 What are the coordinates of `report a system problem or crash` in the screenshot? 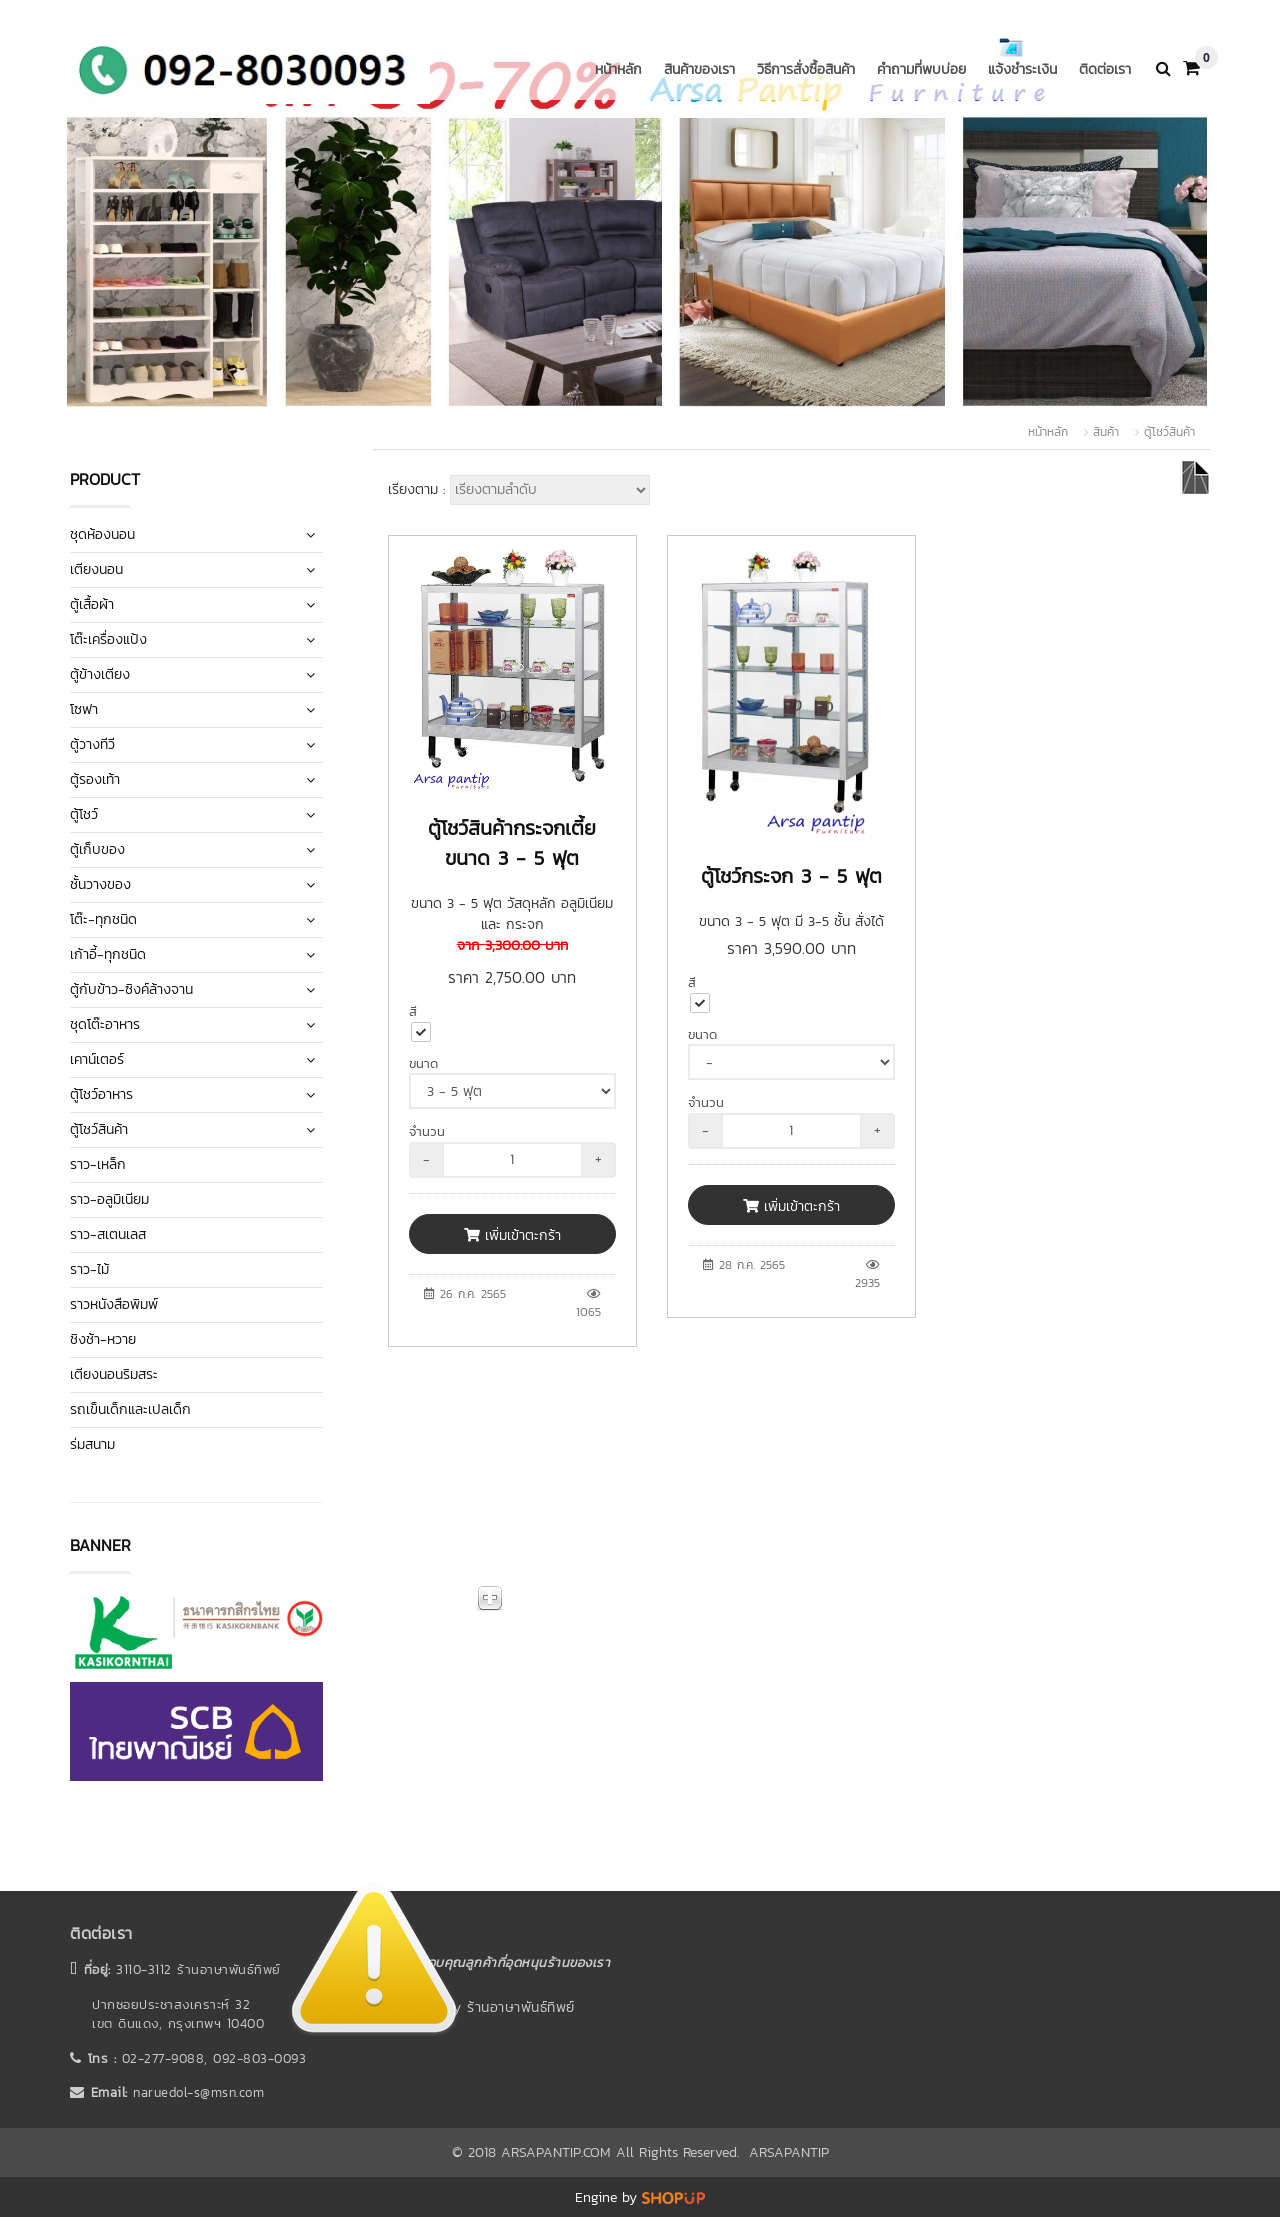 It's located at (374, 1958).